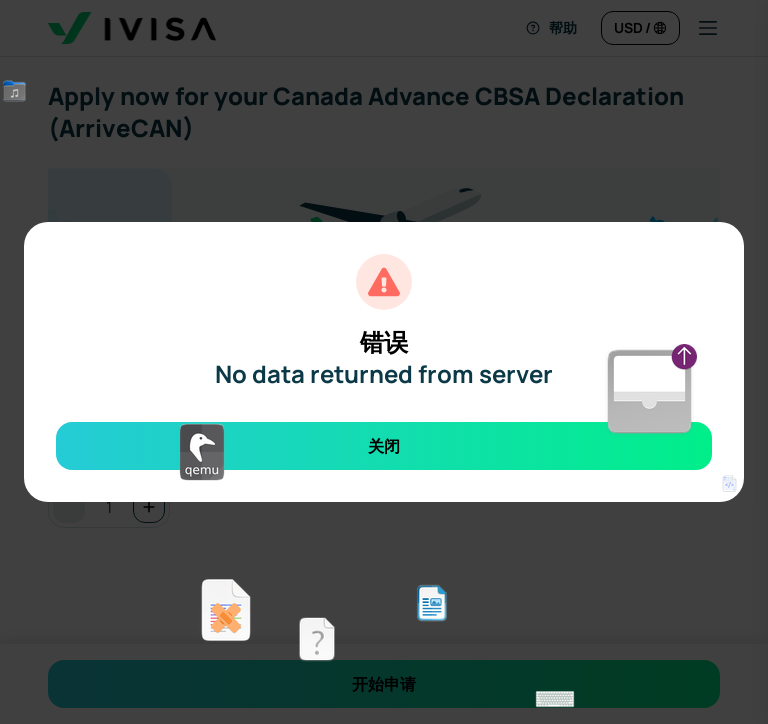 This screenshot has height=724, width=768. I want to click on a patch or diff file for code changes, so click(226, 610).